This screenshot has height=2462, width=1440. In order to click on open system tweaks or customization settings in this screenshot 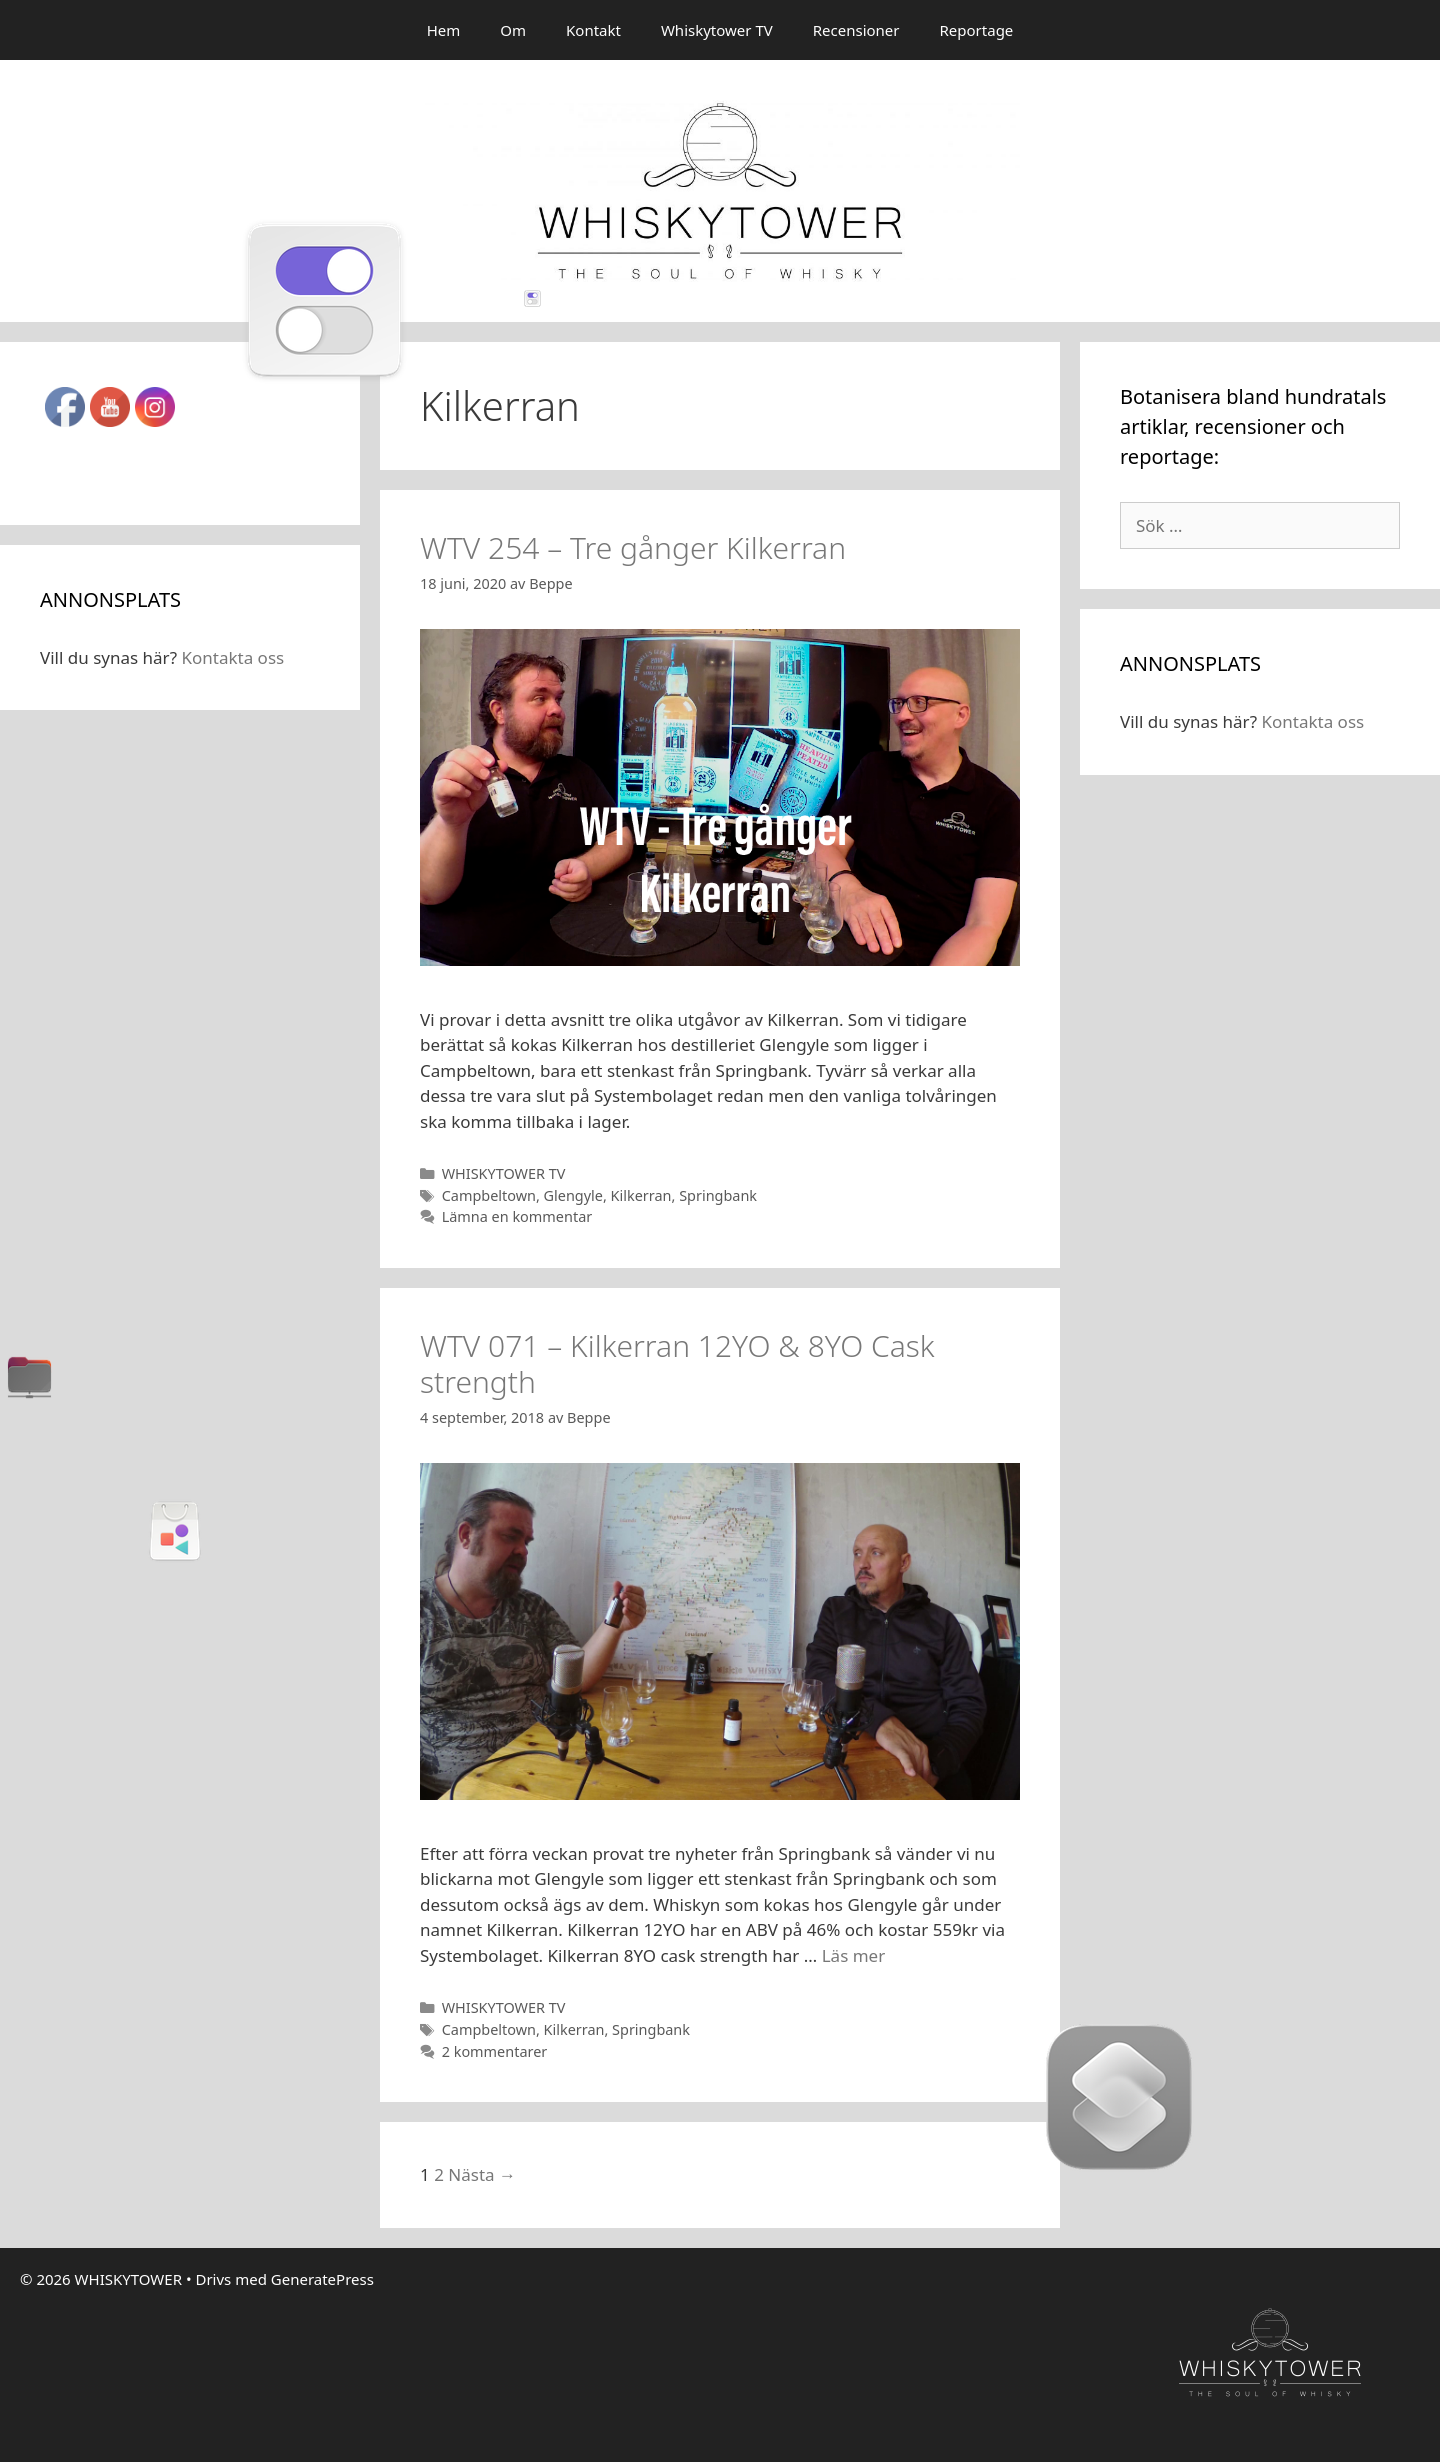, I will do `click(532, 298)`.